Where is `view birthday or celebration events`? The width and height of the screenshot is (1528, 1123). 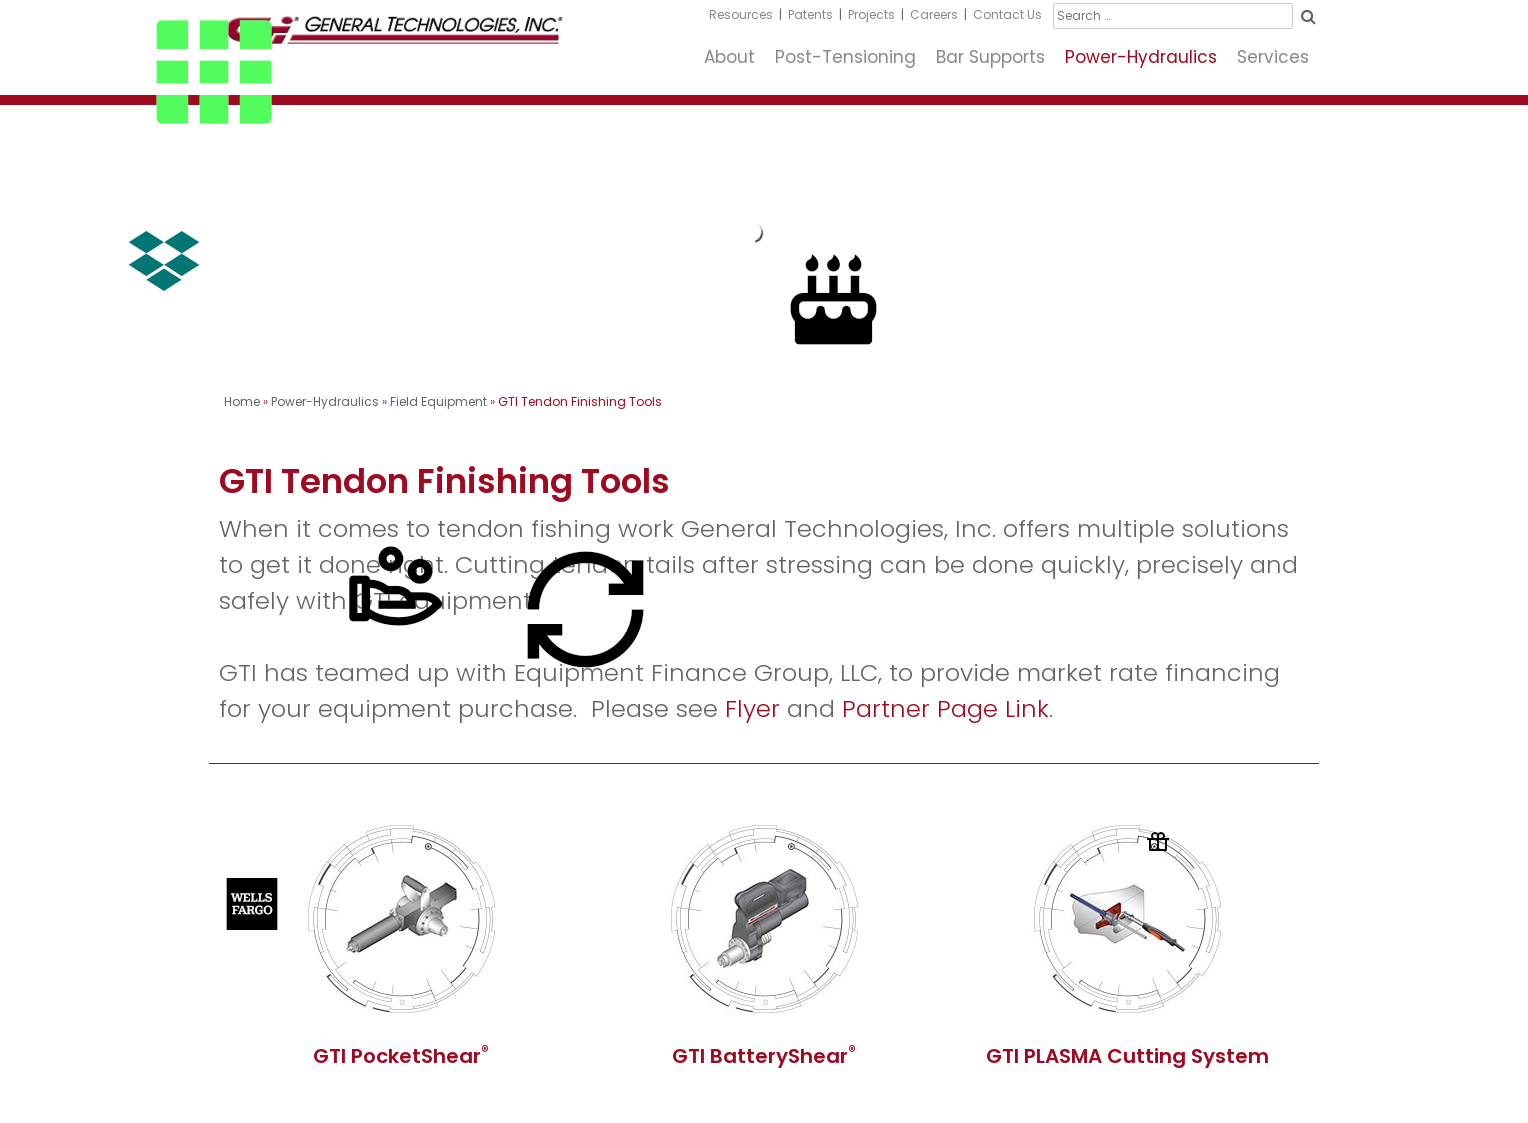
view birthday or celebration events is located at coordinates (833, 301).